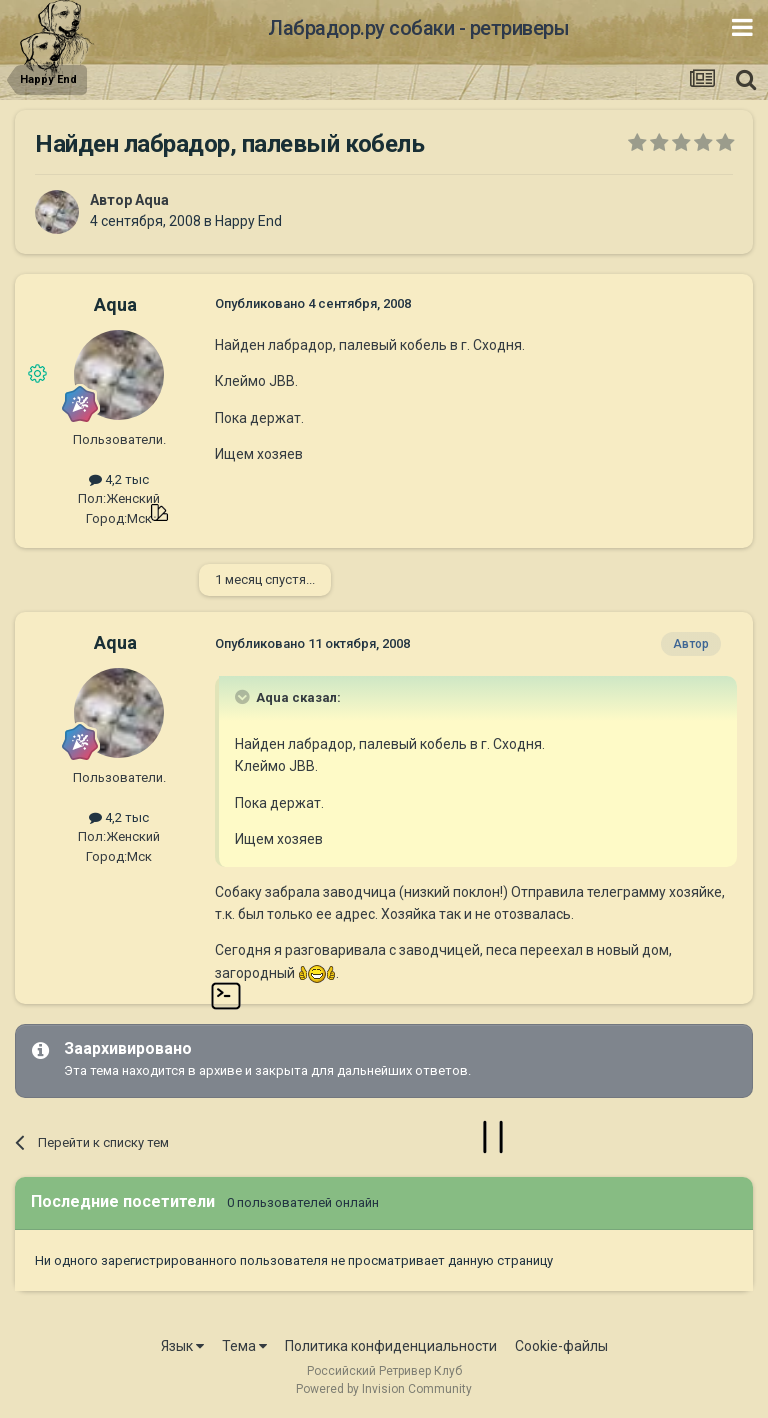 Image resolution: width=768 pixels, height=1418 pixels. What do you see at coordinates (226, 996) in the screenshot?
I see `open command line or terminal` at bounding box center [226, 996].